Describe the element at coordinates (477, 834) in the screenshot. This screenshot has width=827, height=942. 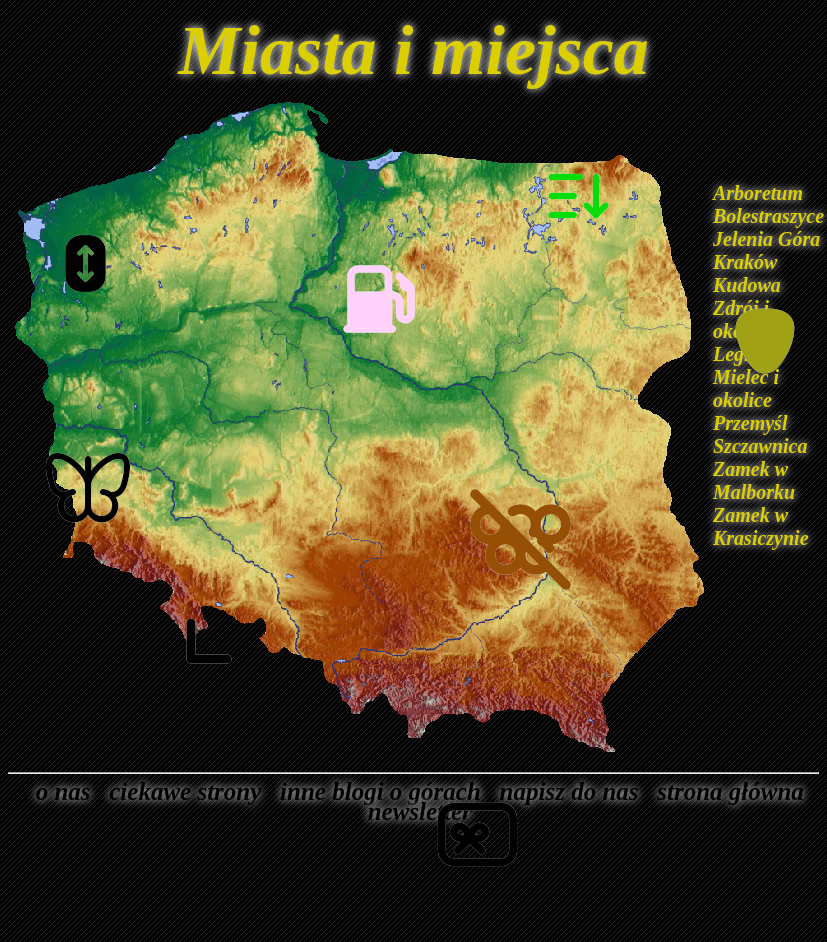
I see `access gift card balance or details` at that location.